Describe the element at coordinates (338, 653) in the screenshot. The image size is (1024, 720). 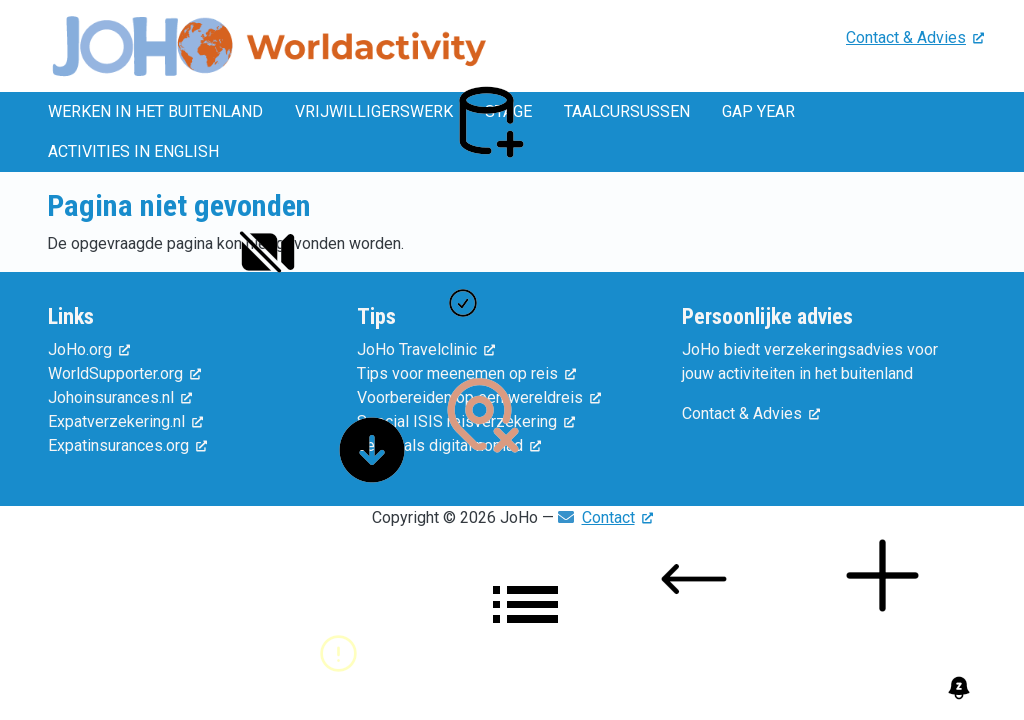
I see `indicates a warning or alert requiring attention` at that location.